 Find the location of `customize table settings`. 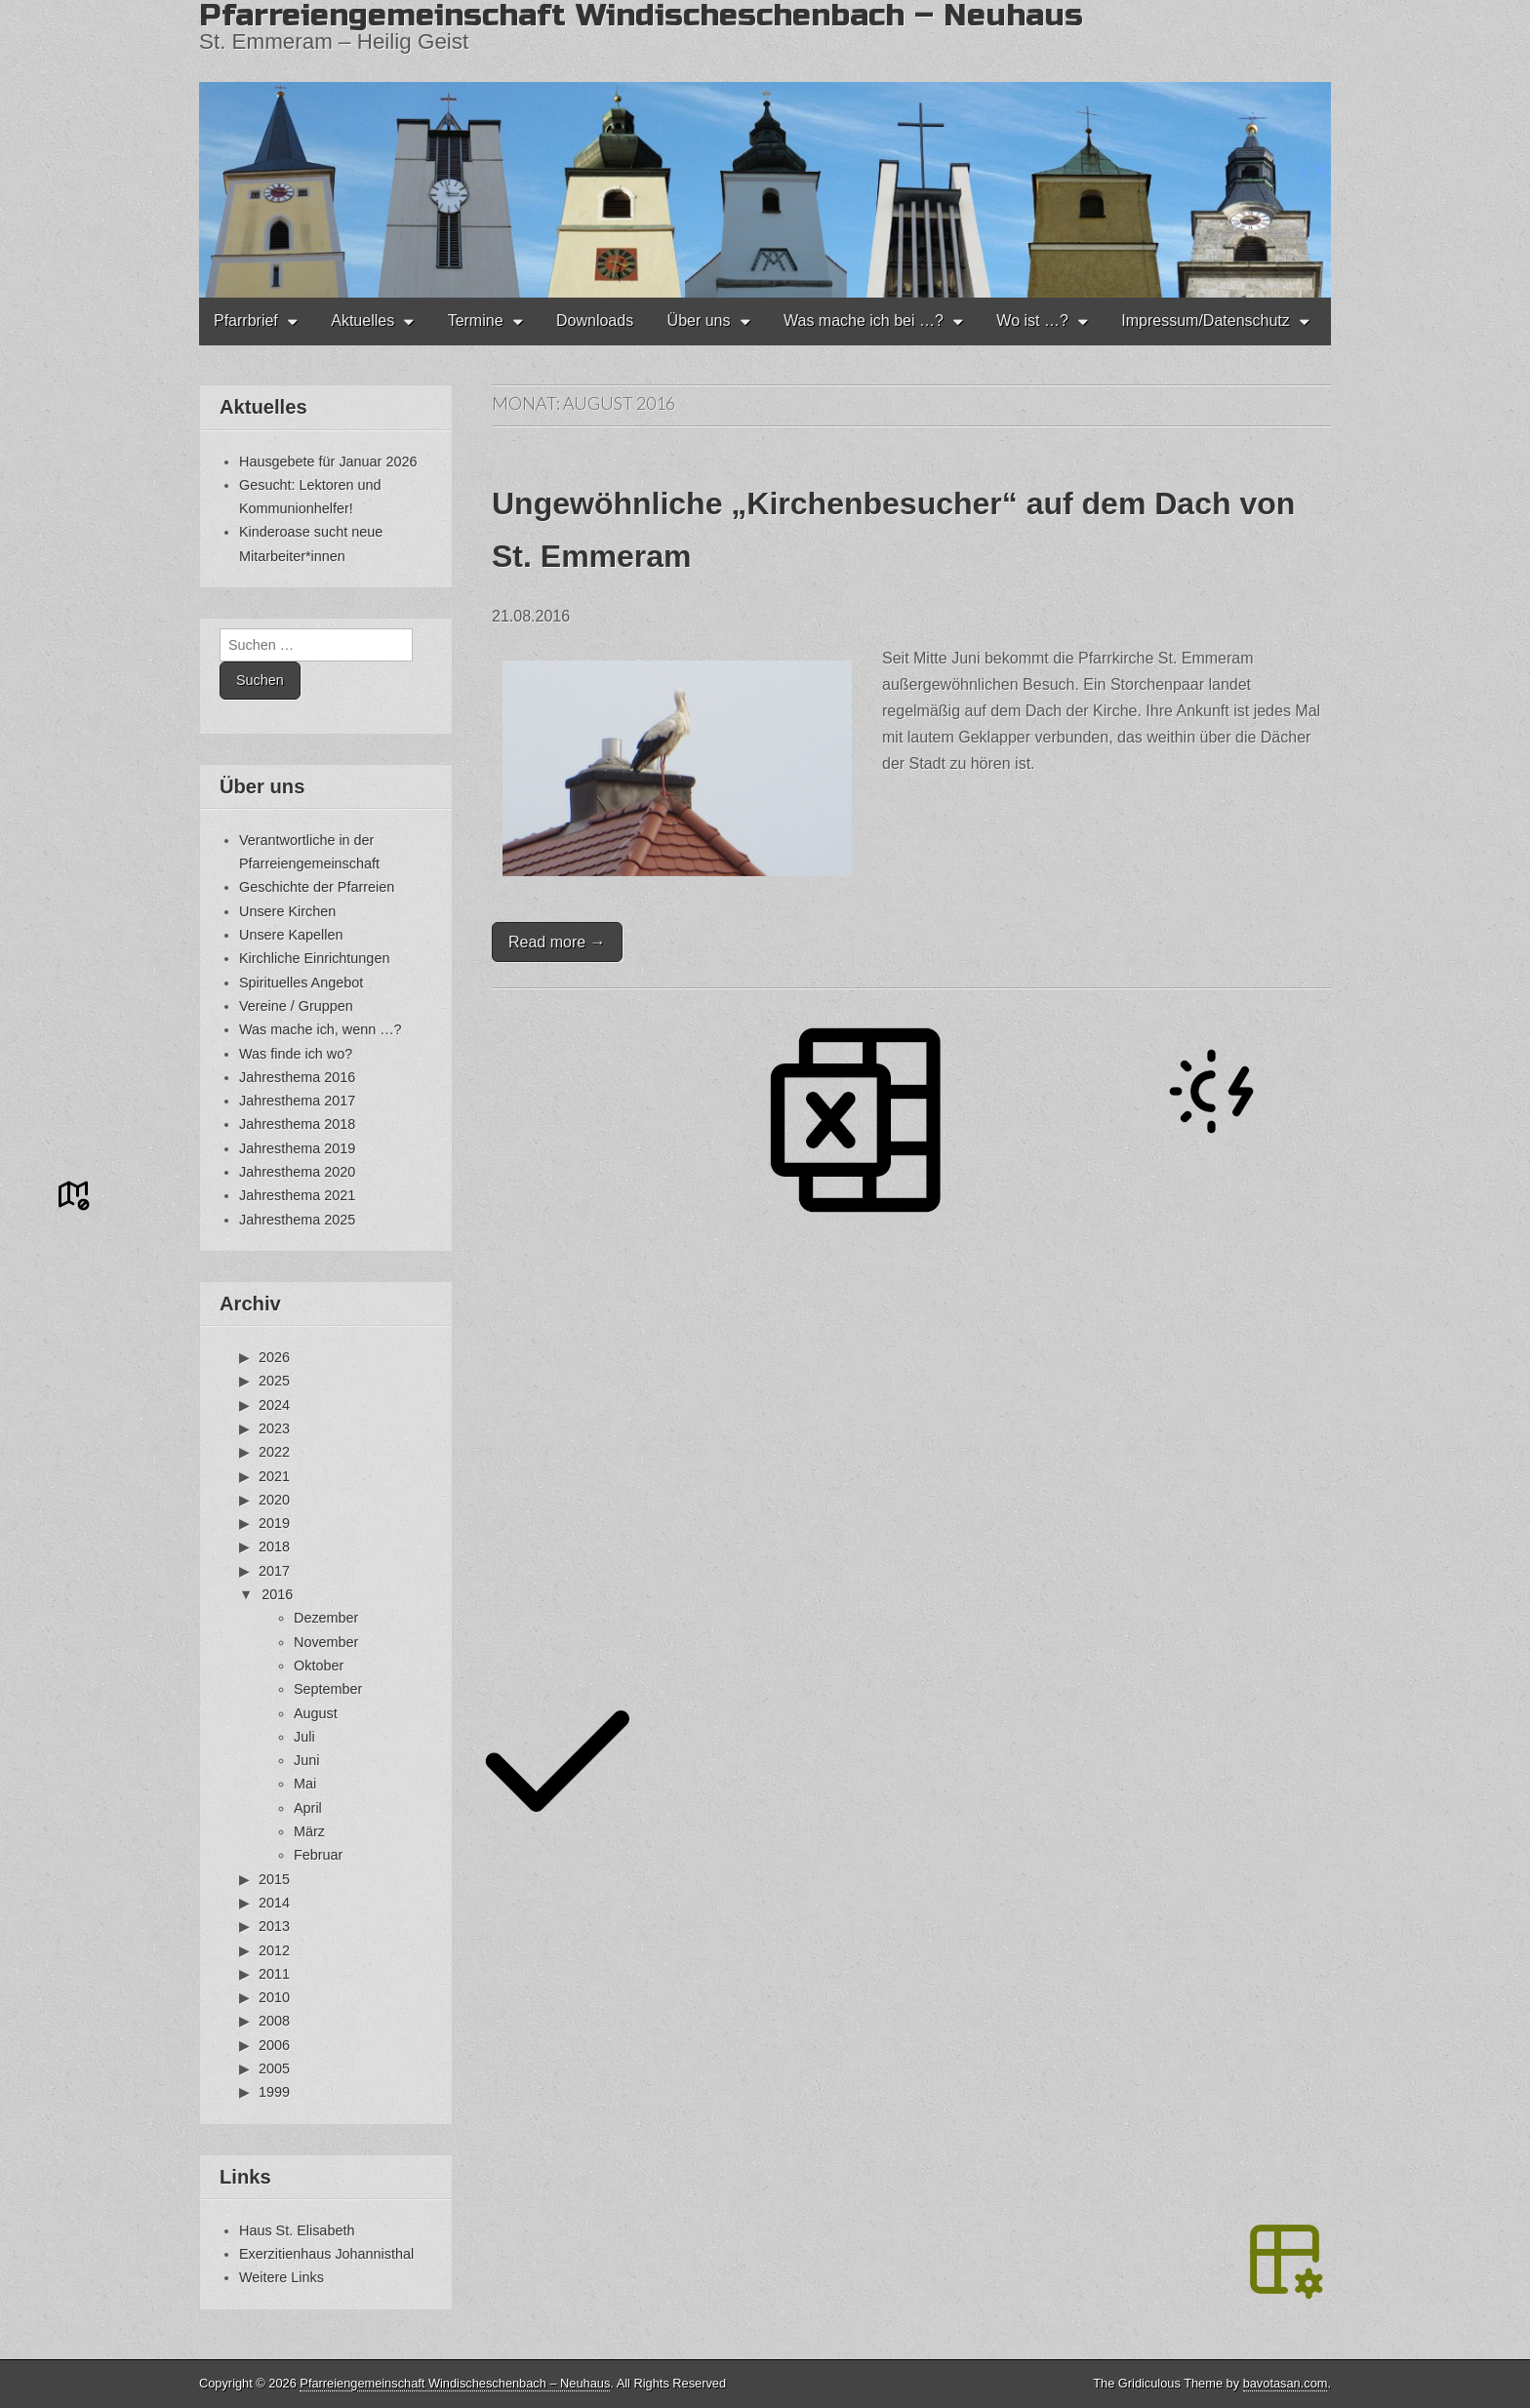

customize table settings is located at coordinates (1284, 2259).